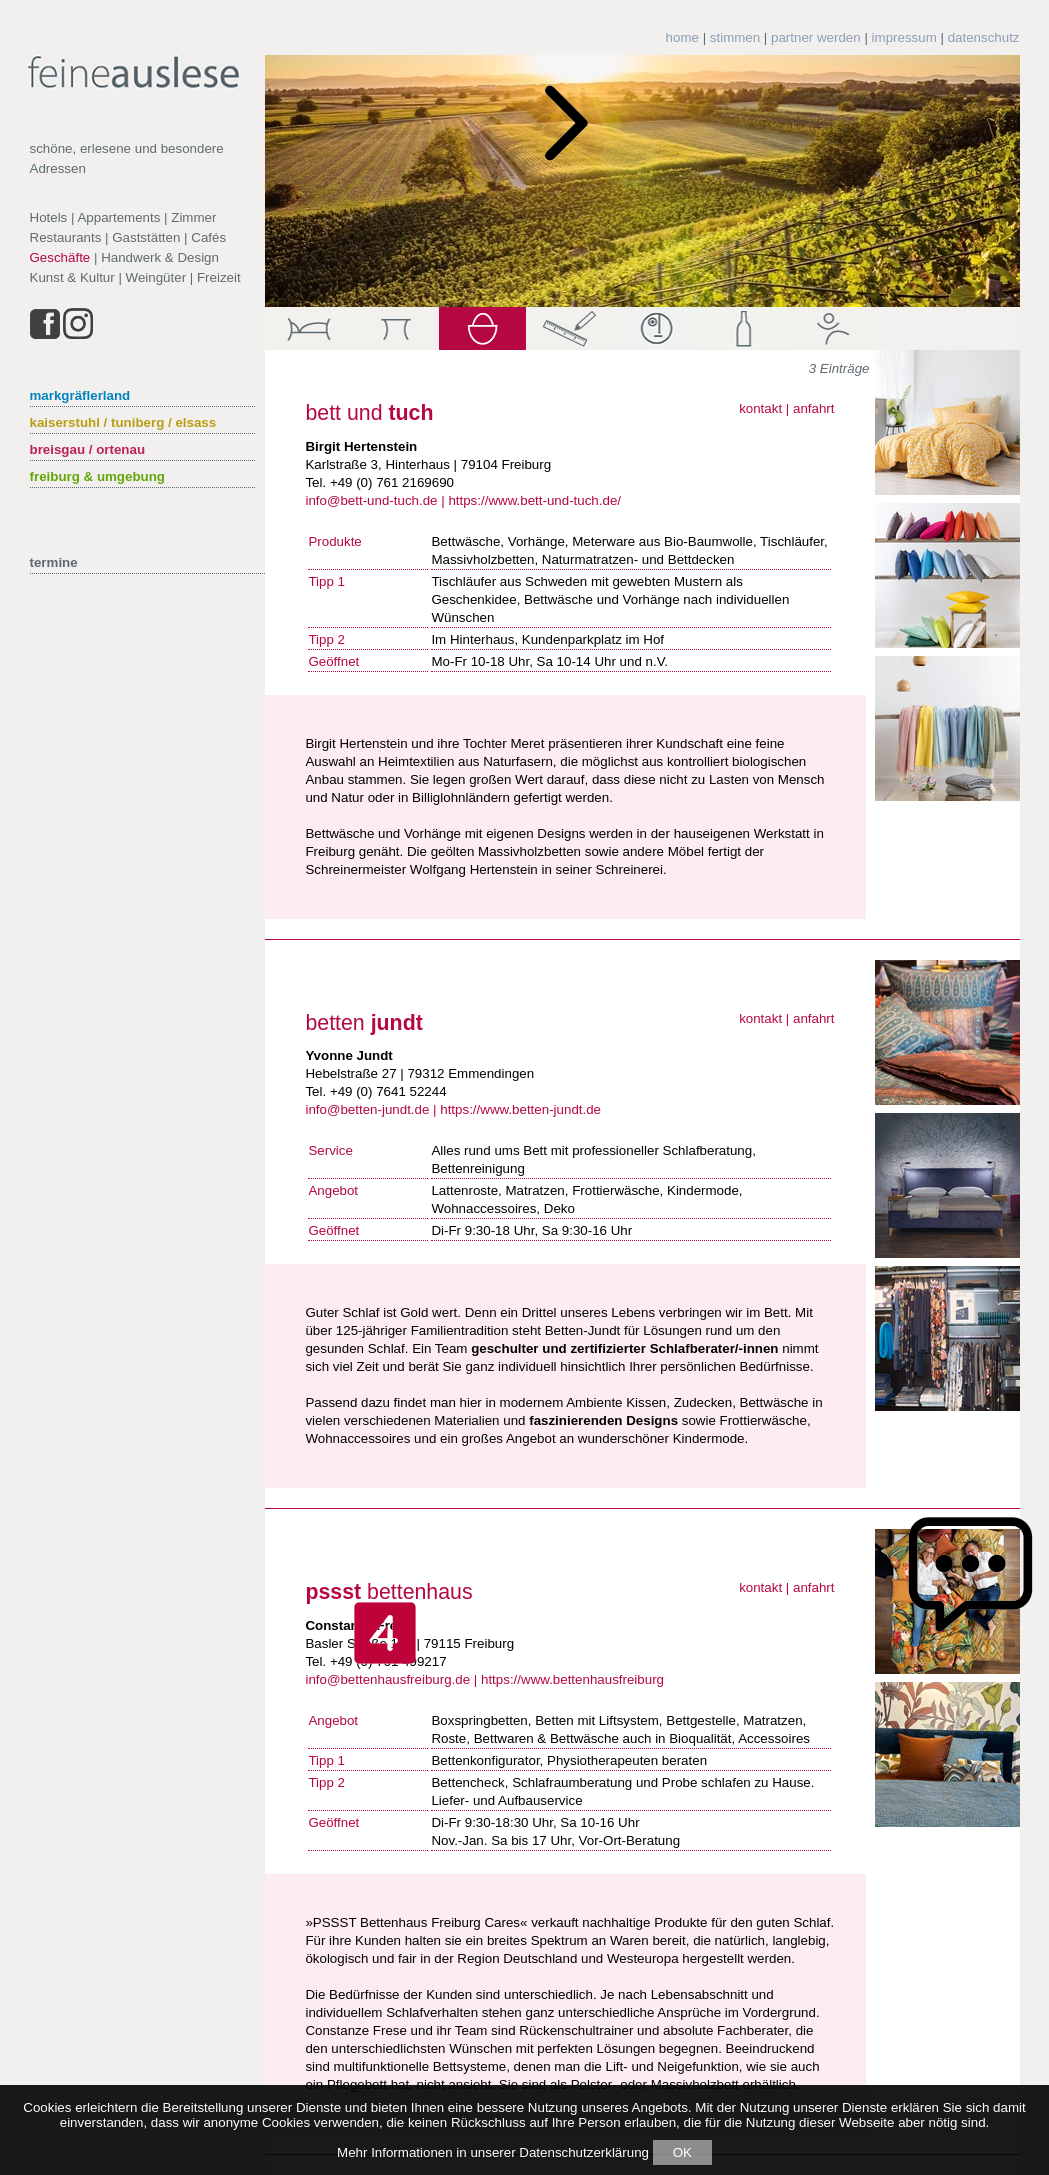 The height and width of the screenshot is (2175, 1049). Describe the element at coordinates (970, 1574) in the screenshot. I see `open chat or messaging` at that location.